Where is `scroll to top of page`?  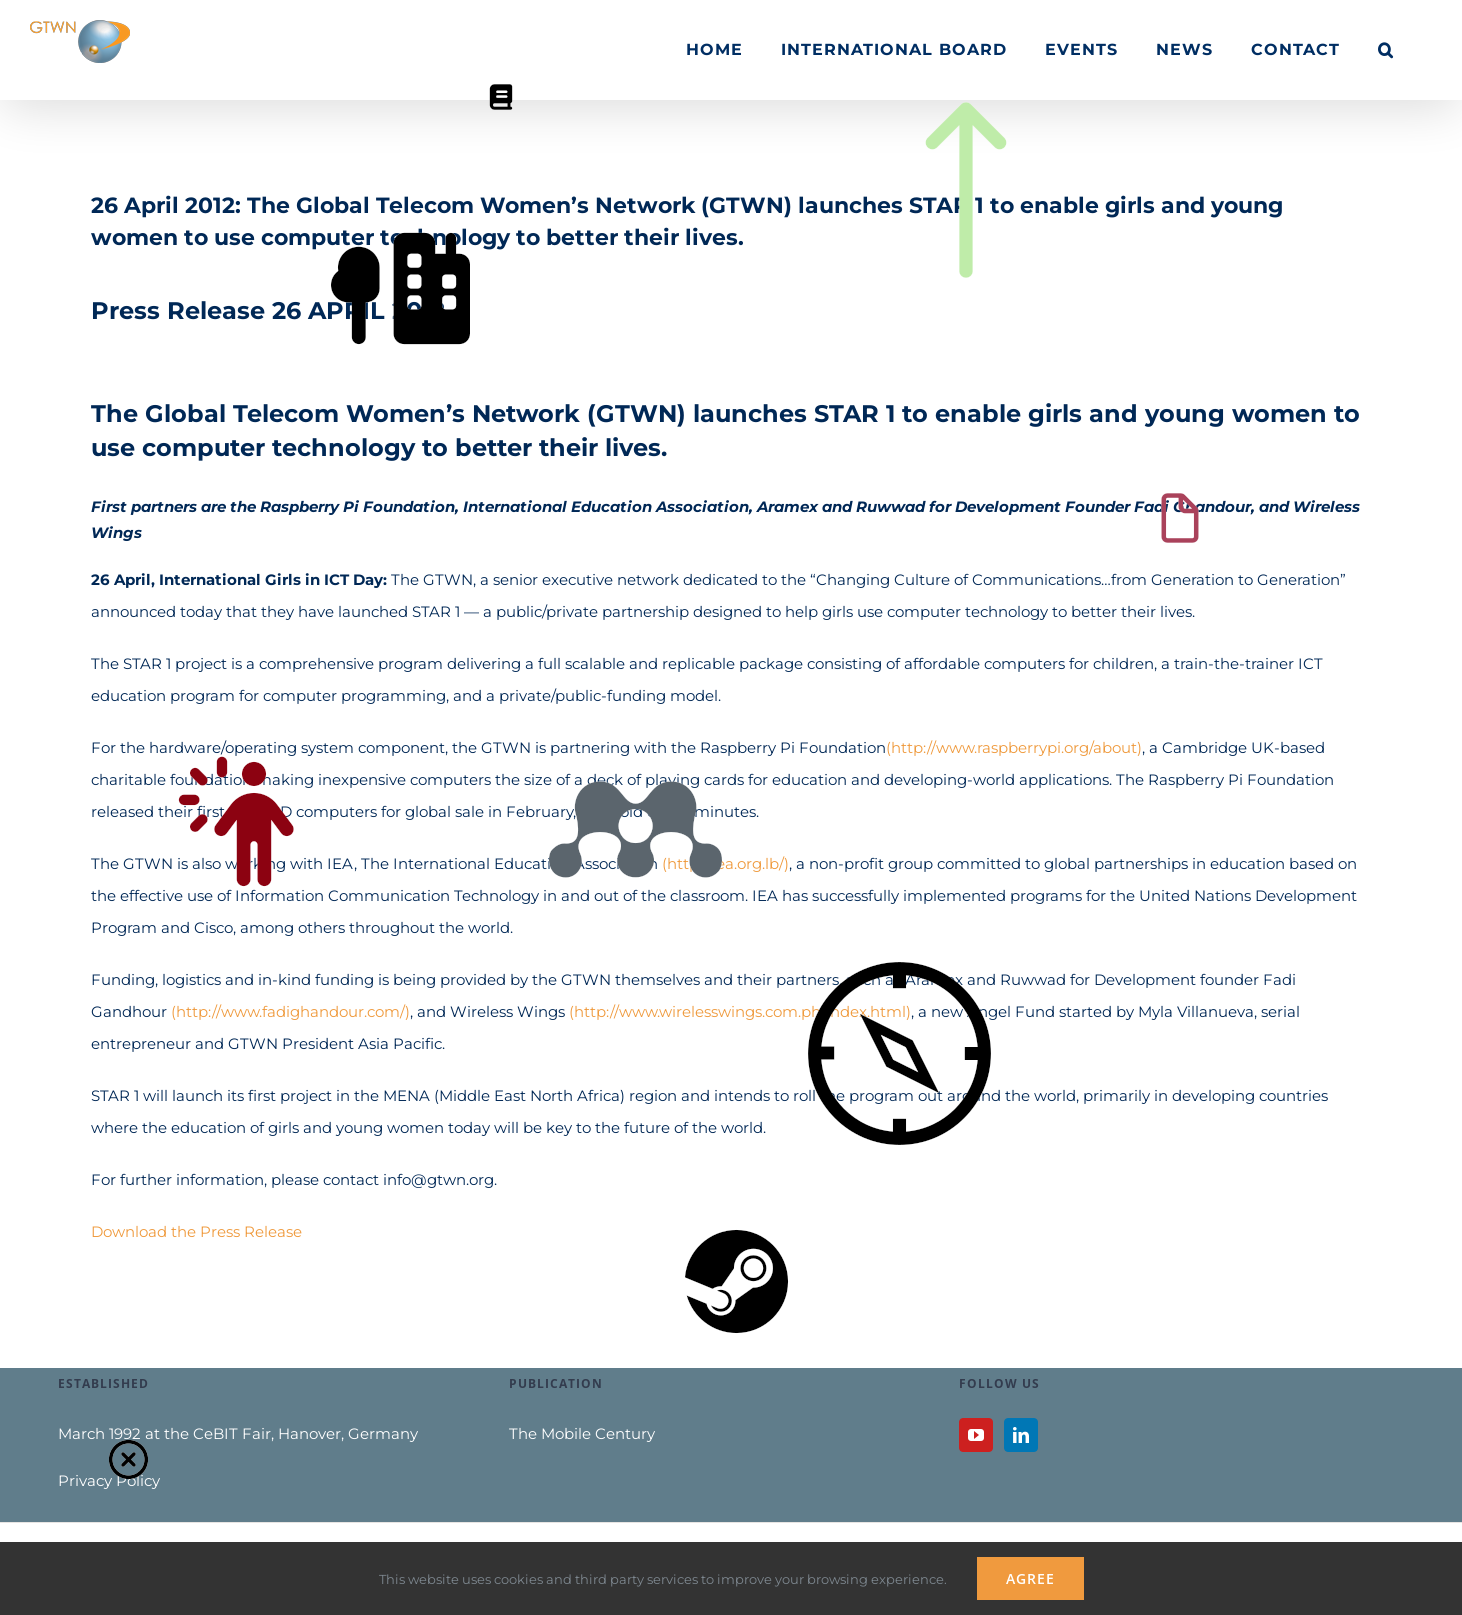
scroll to top of page is located at coordinates (966, 190).